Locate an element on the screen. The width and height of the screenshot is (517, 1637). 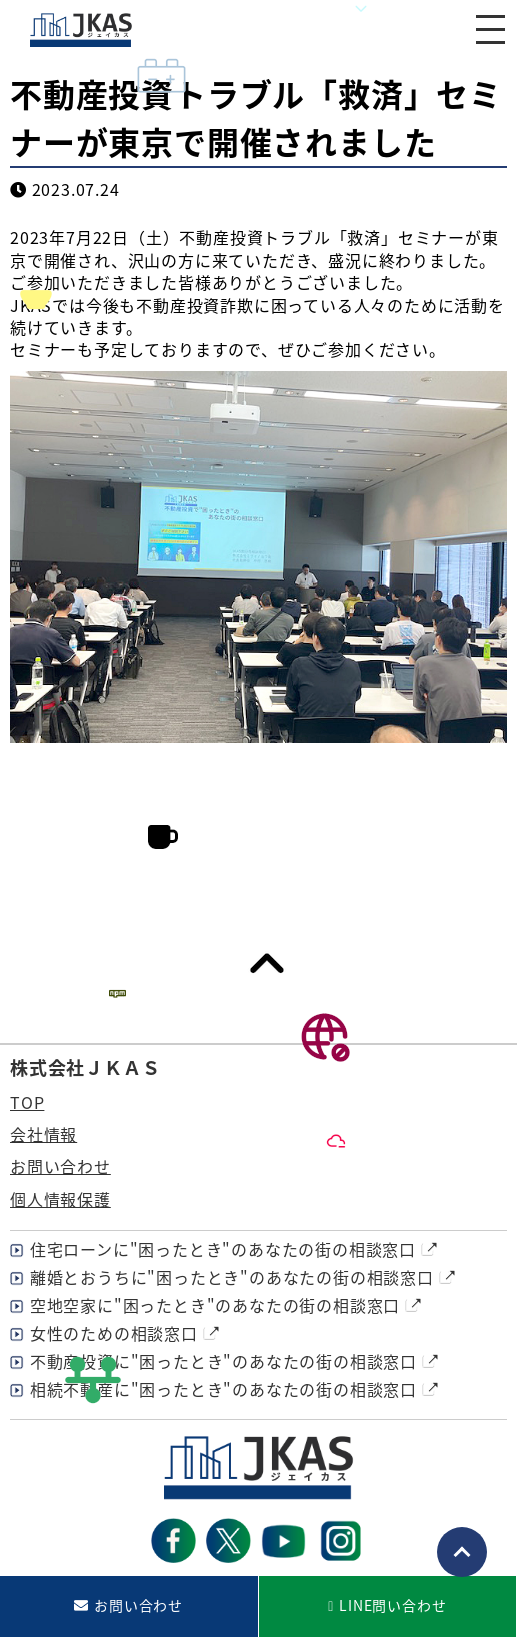
remove from cloud storage is located at coordinates (336, 1141).